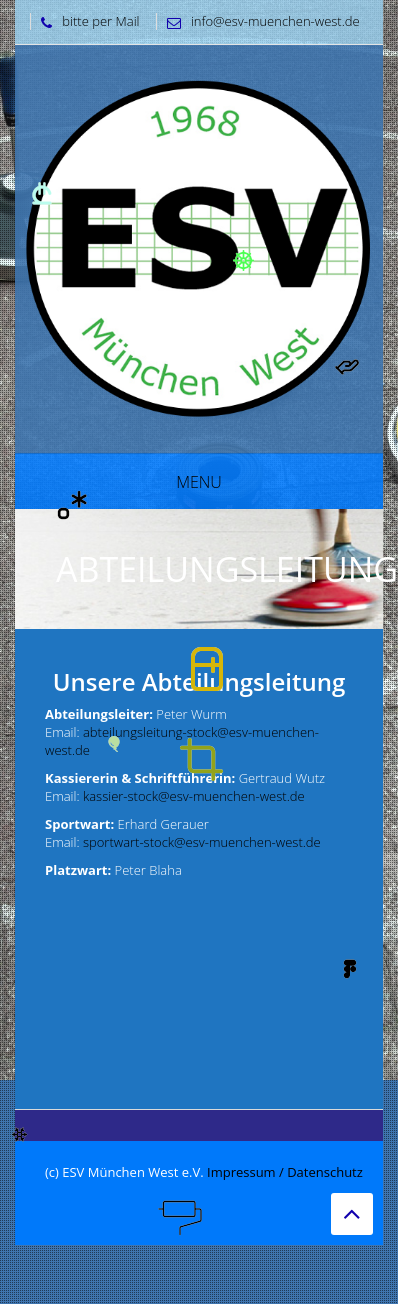  What do you see at coordinates (207, 669) in the screenshot?
I see `access kitchen appliance controls` at bounding box center [207, 669].